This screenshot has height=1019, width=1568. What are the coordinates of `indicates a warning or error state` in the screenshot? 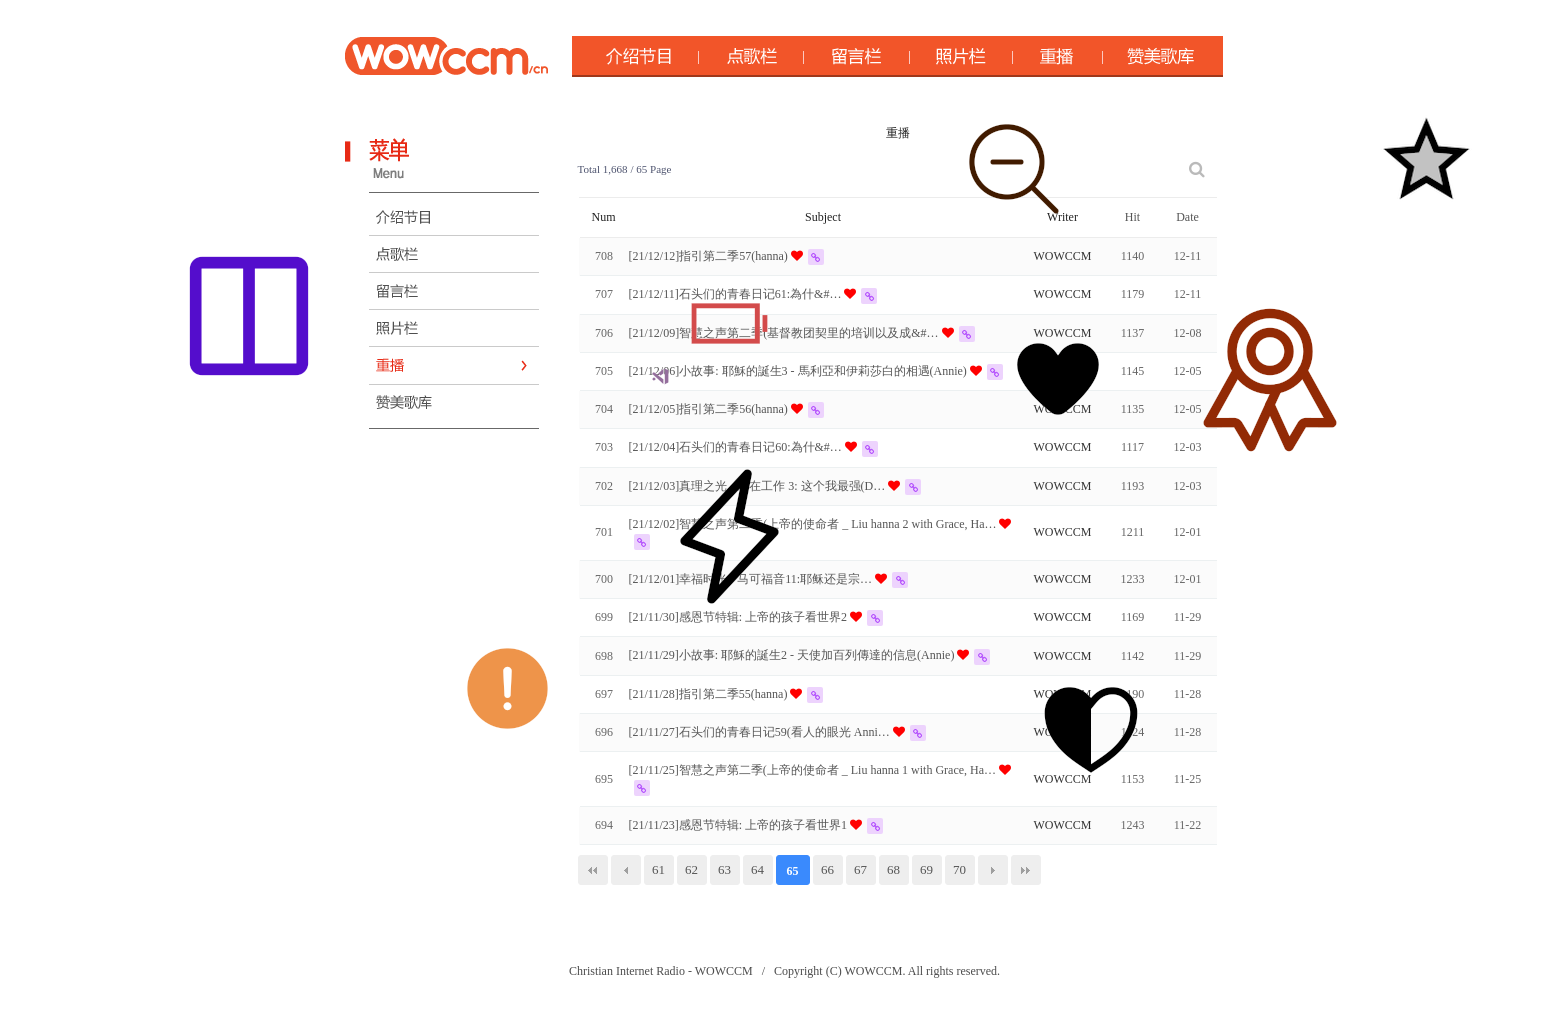 It's located at (507, 688).